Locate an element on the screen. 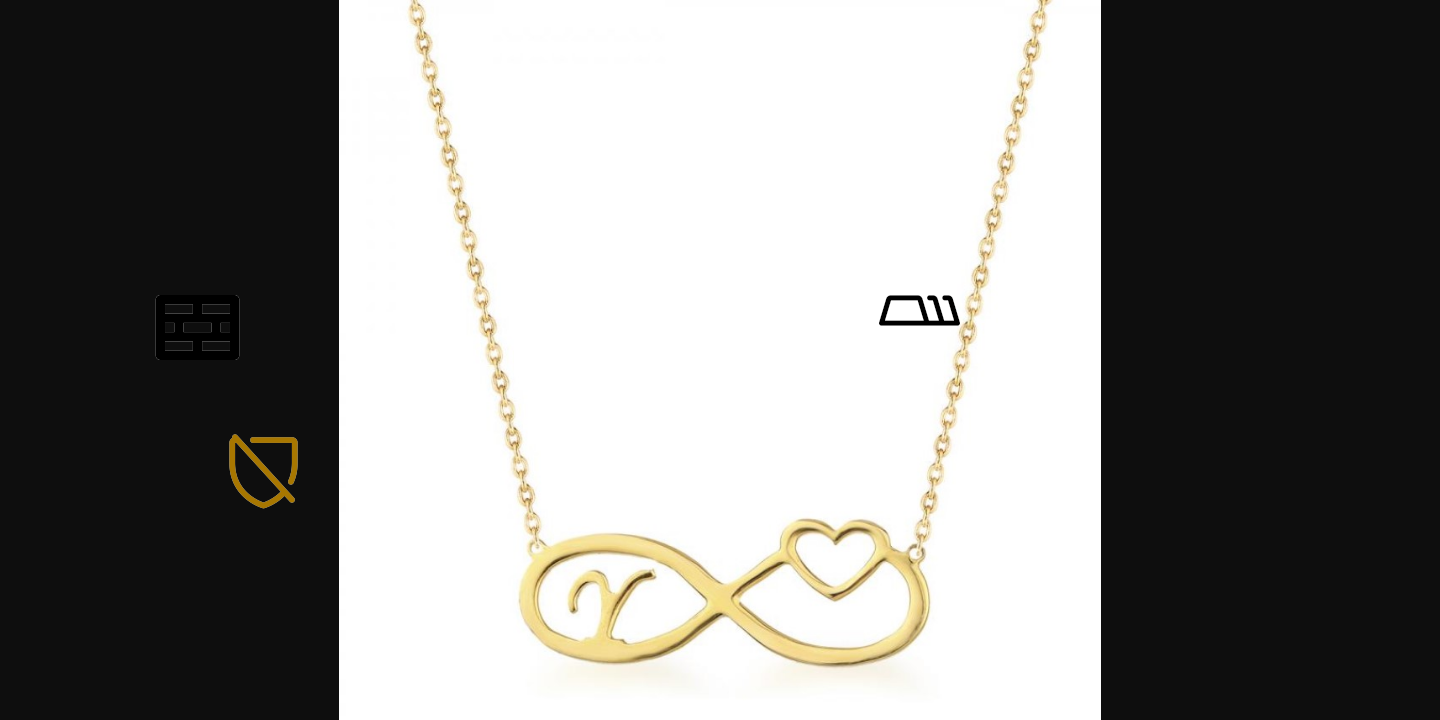 The height and width of the screenshot is (720, 1440). view or manage wall layout is located at coordinates (197, 327).